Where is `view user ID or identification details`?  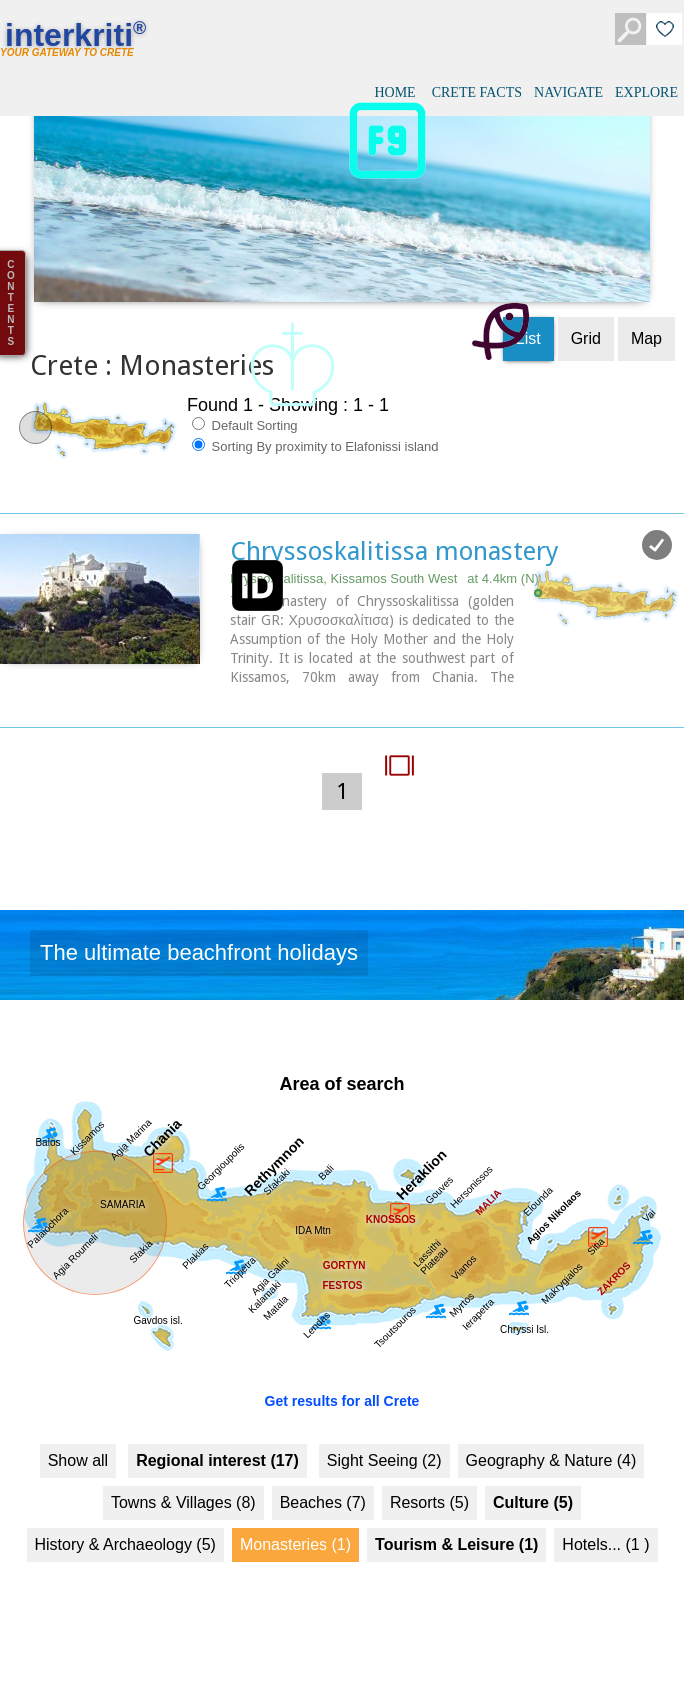
view user ID or identification details is located at coordinates (257, 585).